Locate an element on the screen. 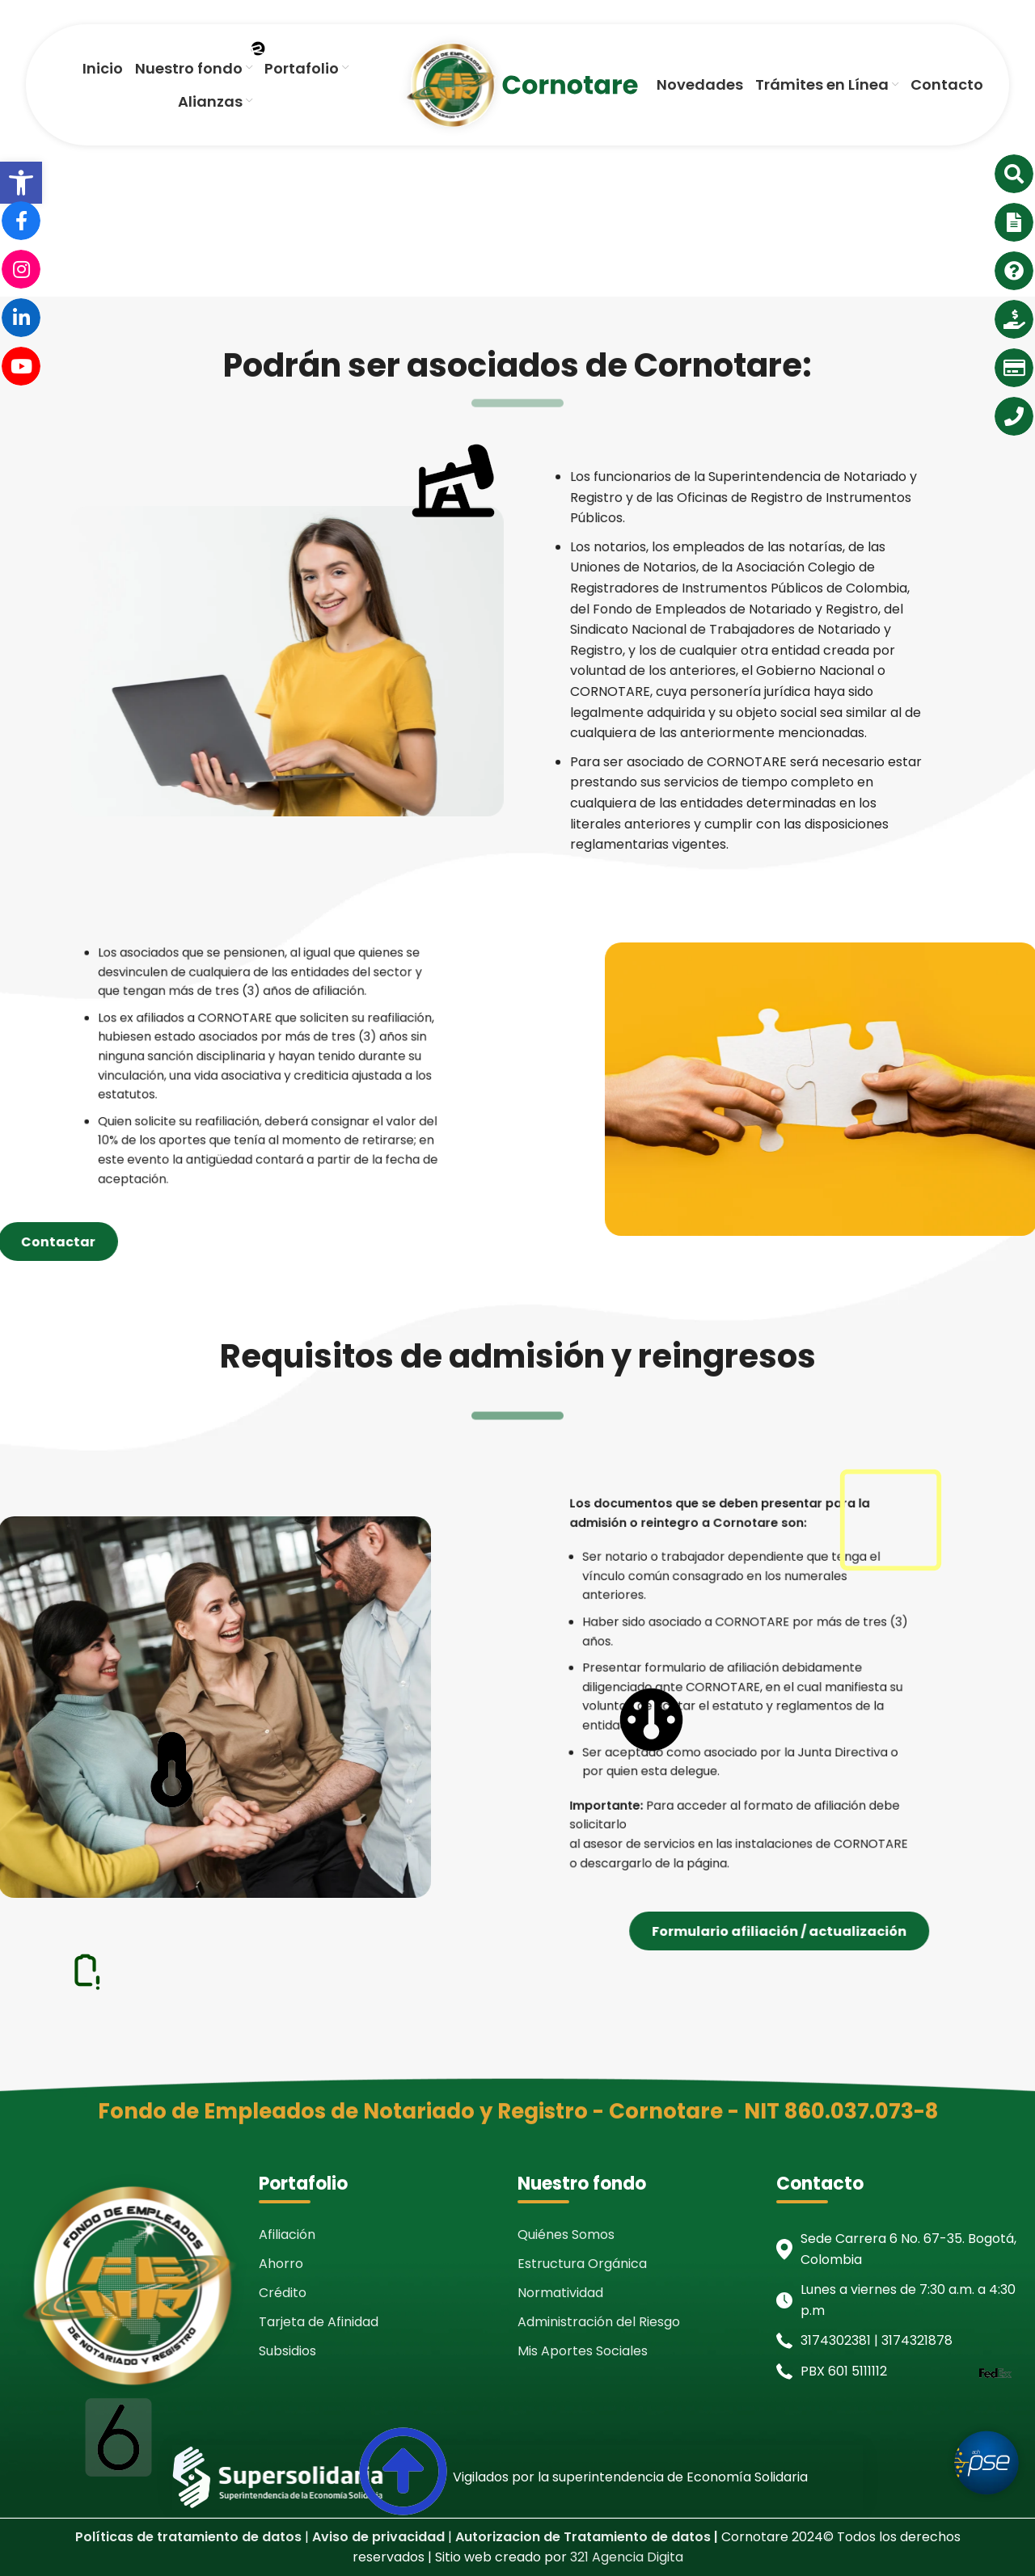  view dashboard or control panel is located at coordinates (651, 1719).